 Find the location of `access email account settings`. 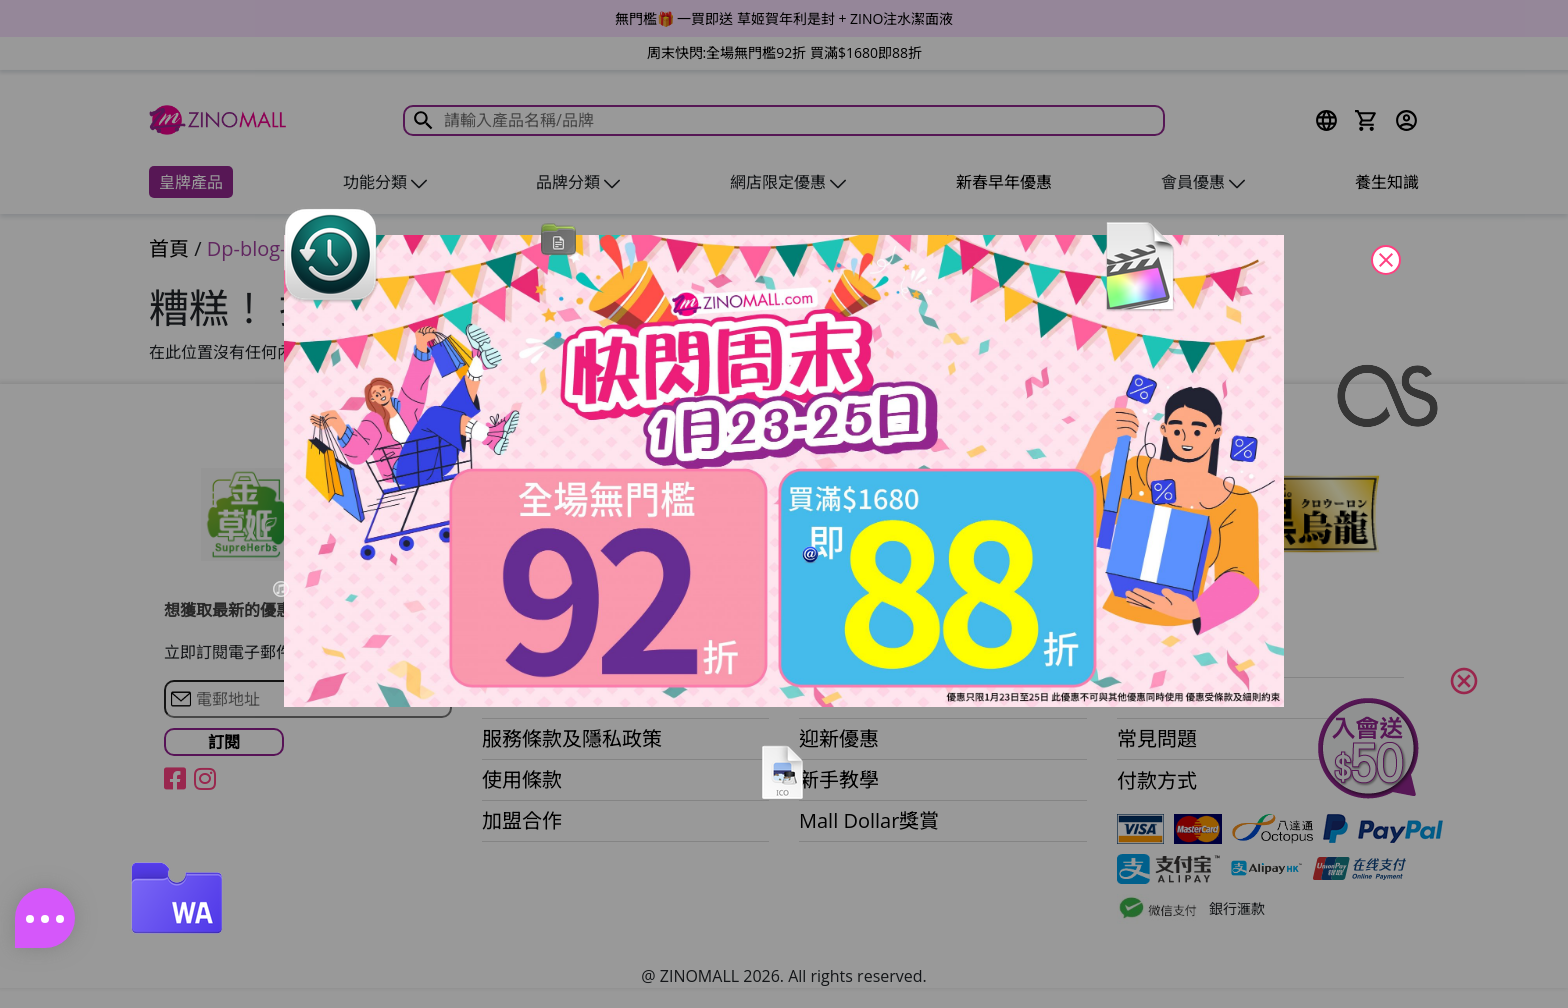

access email account settings is located at coordinates (810, 554).